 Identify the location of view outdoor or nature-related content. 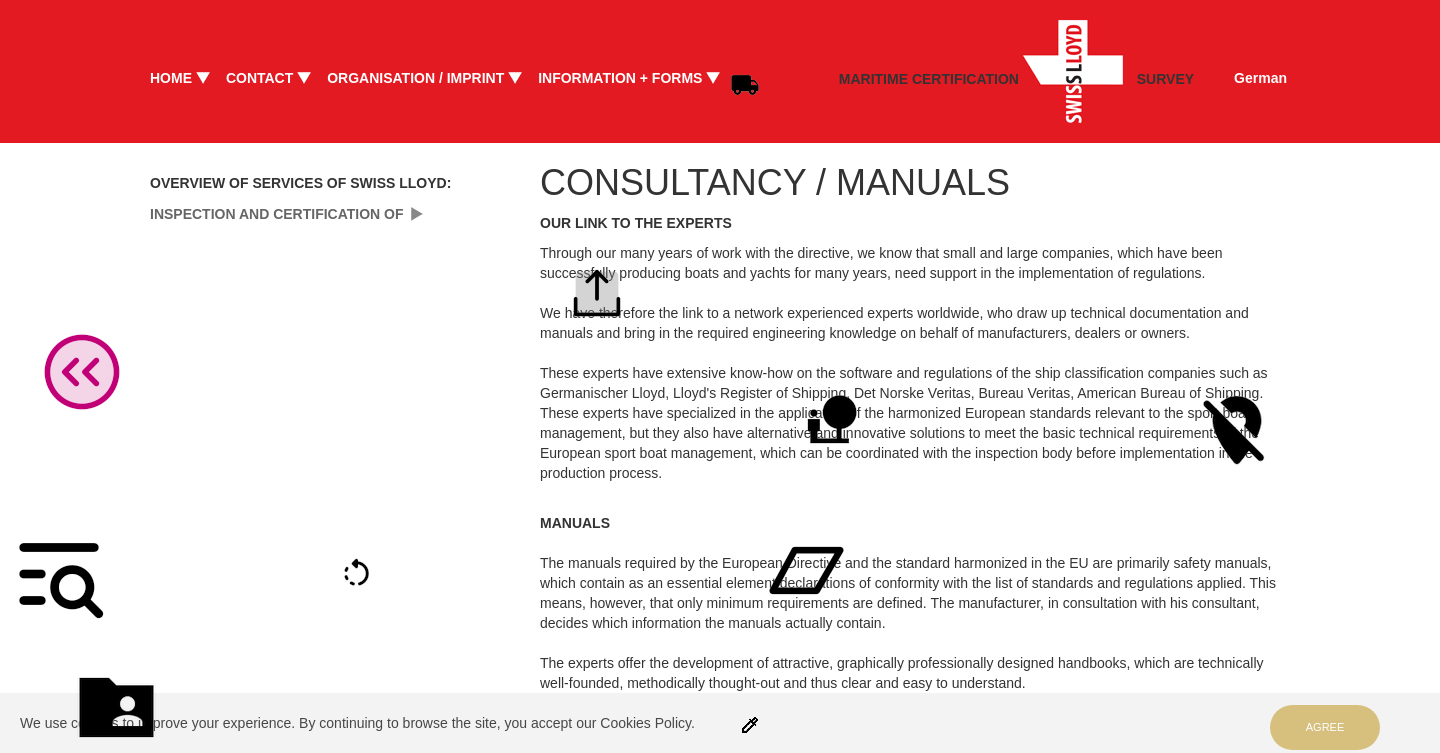
(832, 419).